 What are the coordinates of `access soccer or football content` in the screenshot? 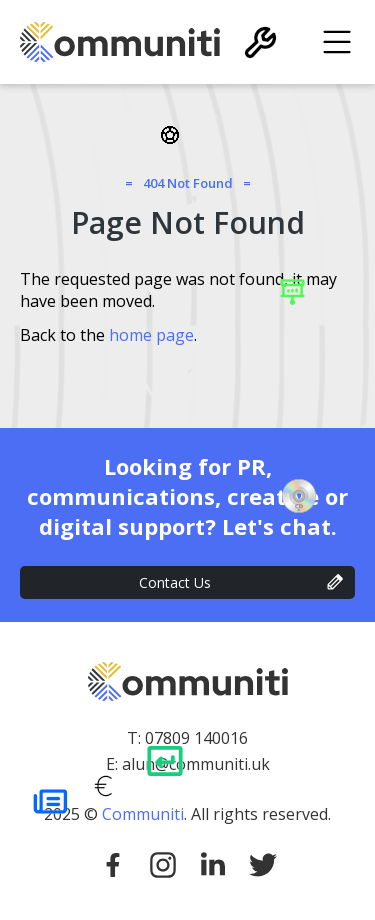 It's located at (170, 135).